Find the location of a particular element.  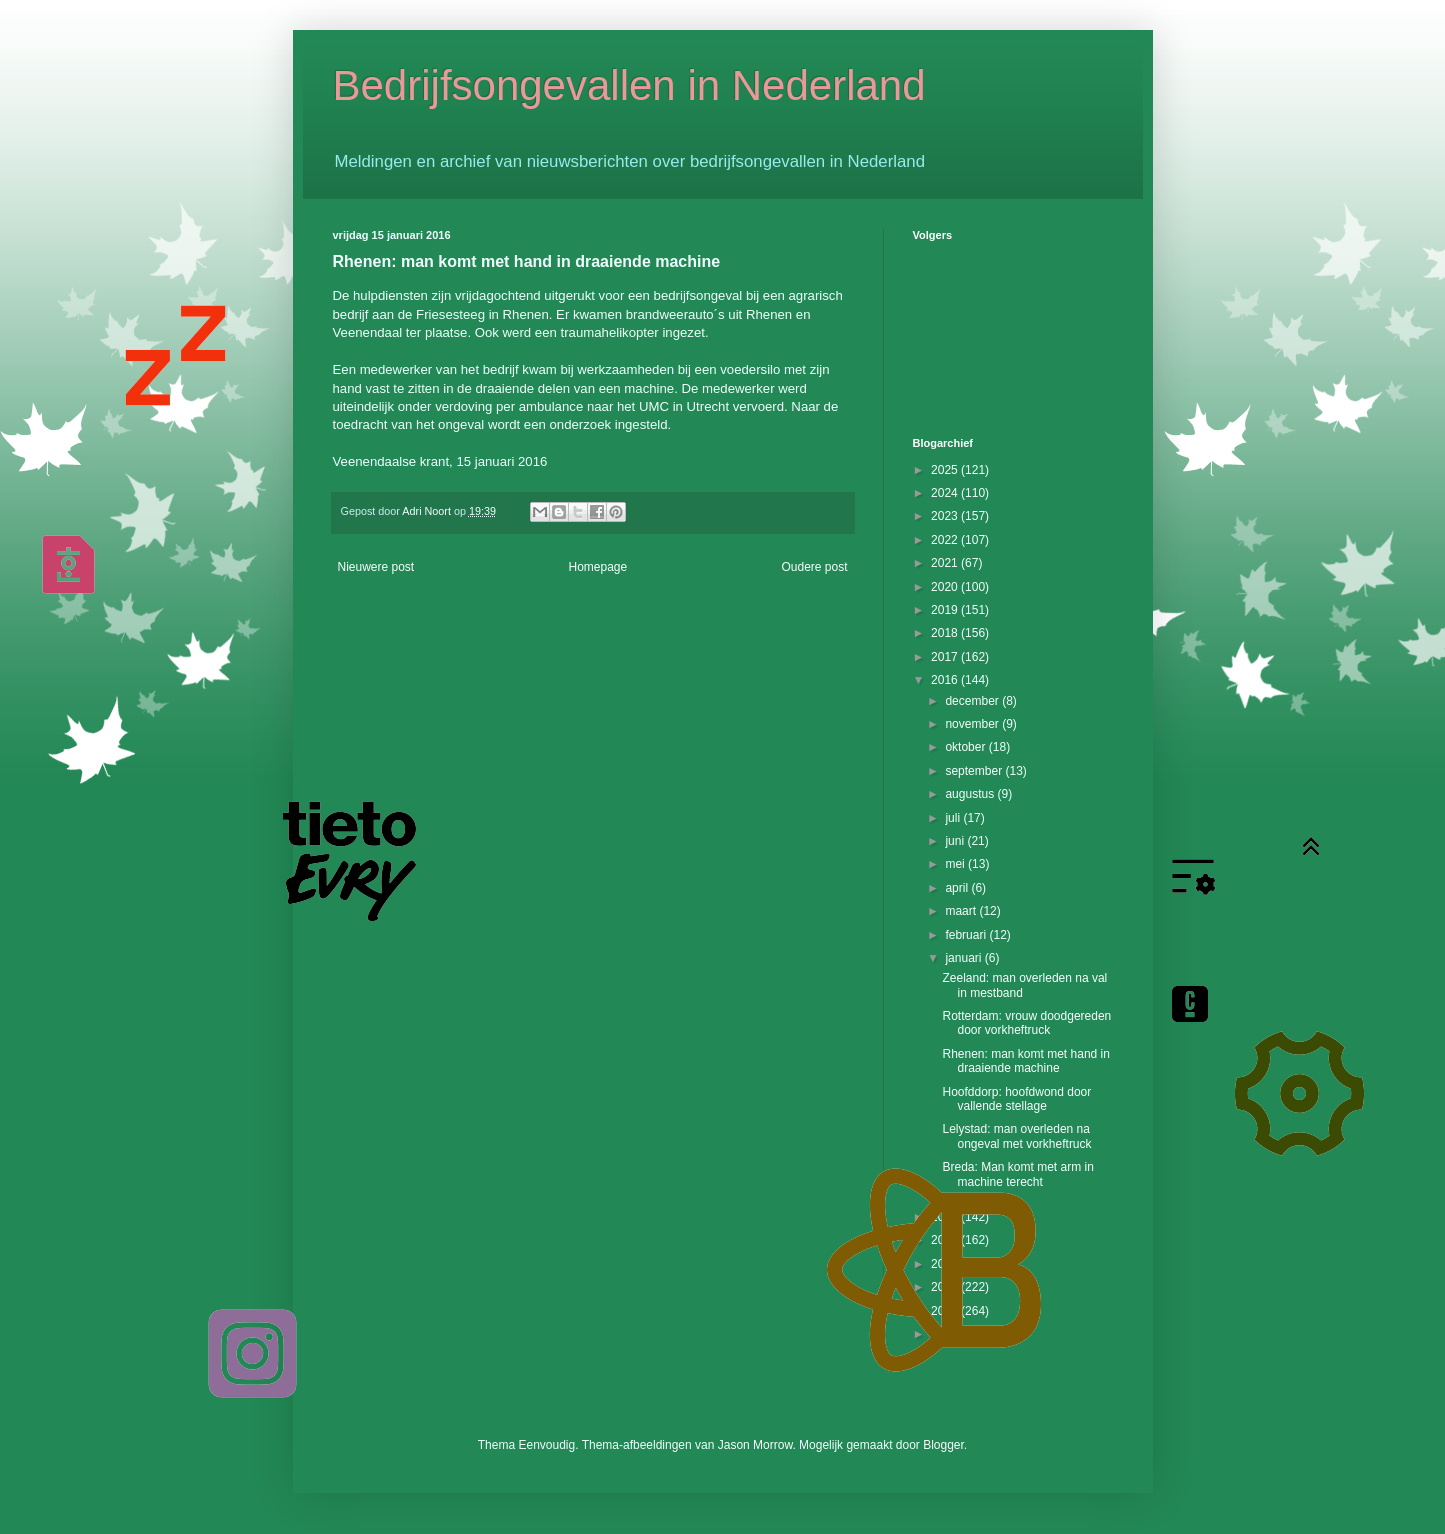

camunda platform logo is located at coordinates (1190, 1004).